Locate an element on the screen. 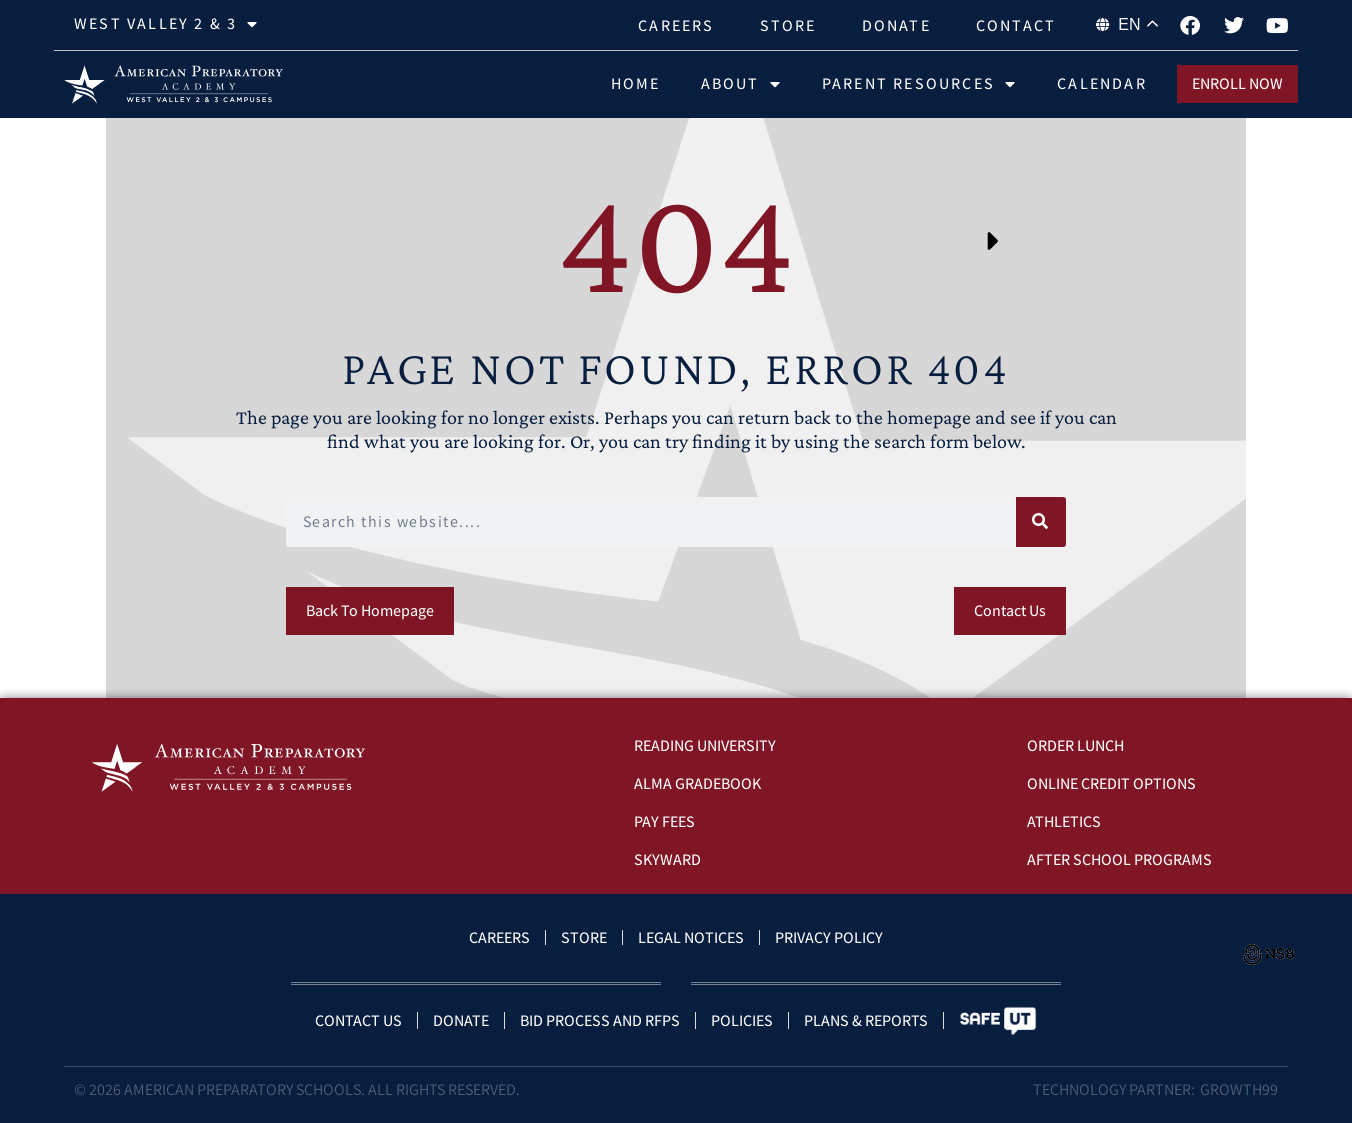 Image resolution: width=1352 pixels, height=1123 pixels. play media or start video is located at coordinates (992, 241).